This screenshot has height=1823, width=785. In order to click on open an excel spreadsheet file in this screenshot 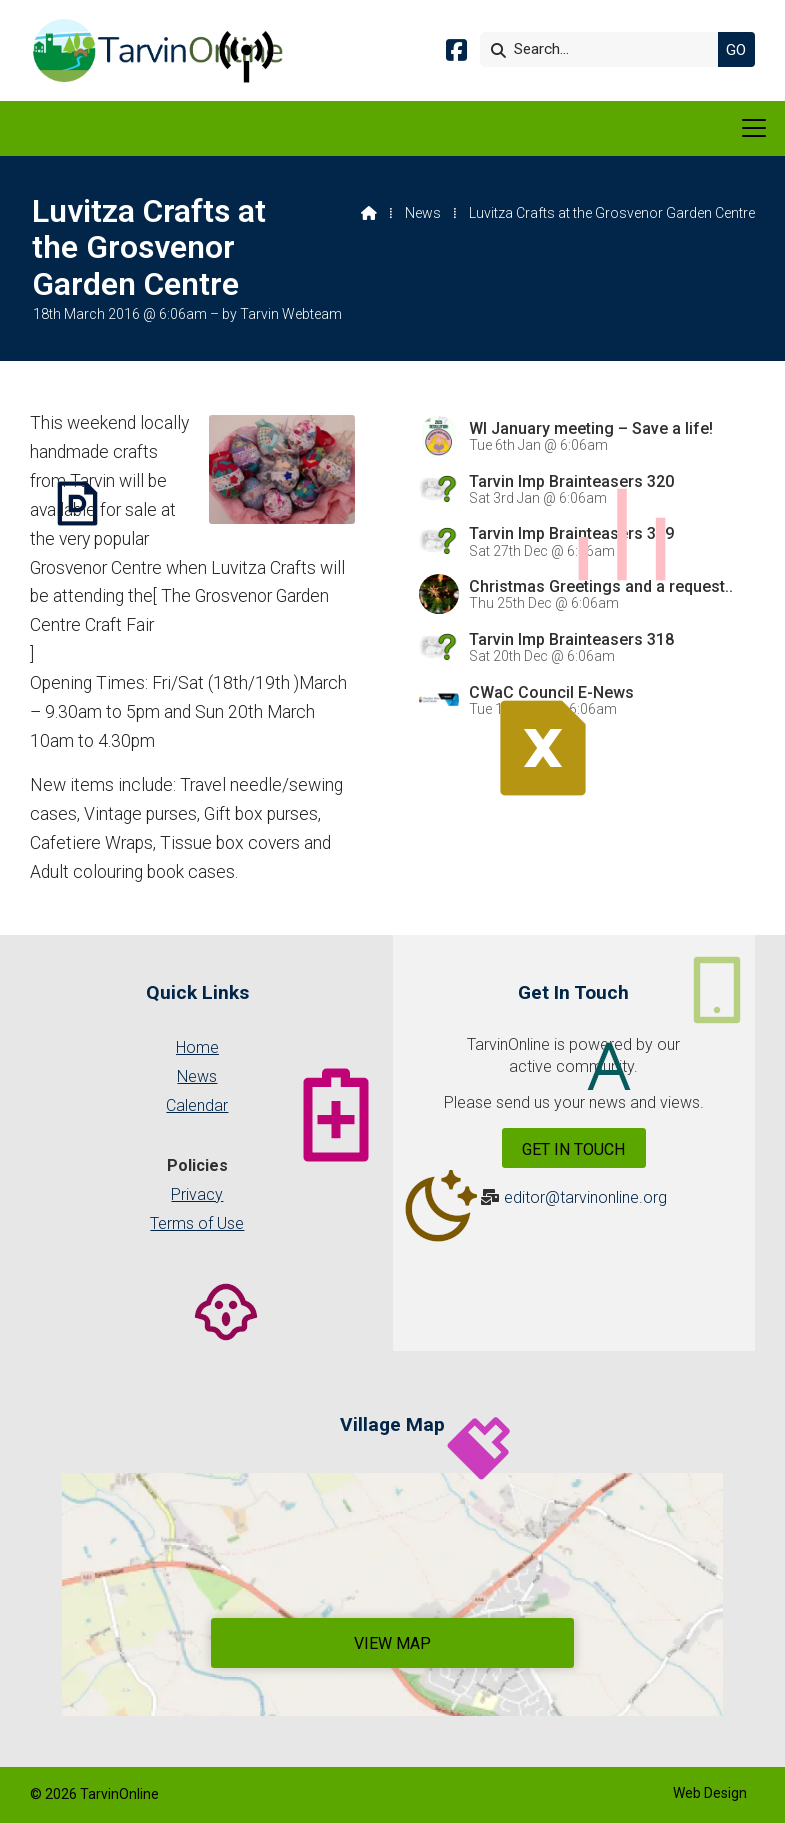, I will do `click(543, 748)`.